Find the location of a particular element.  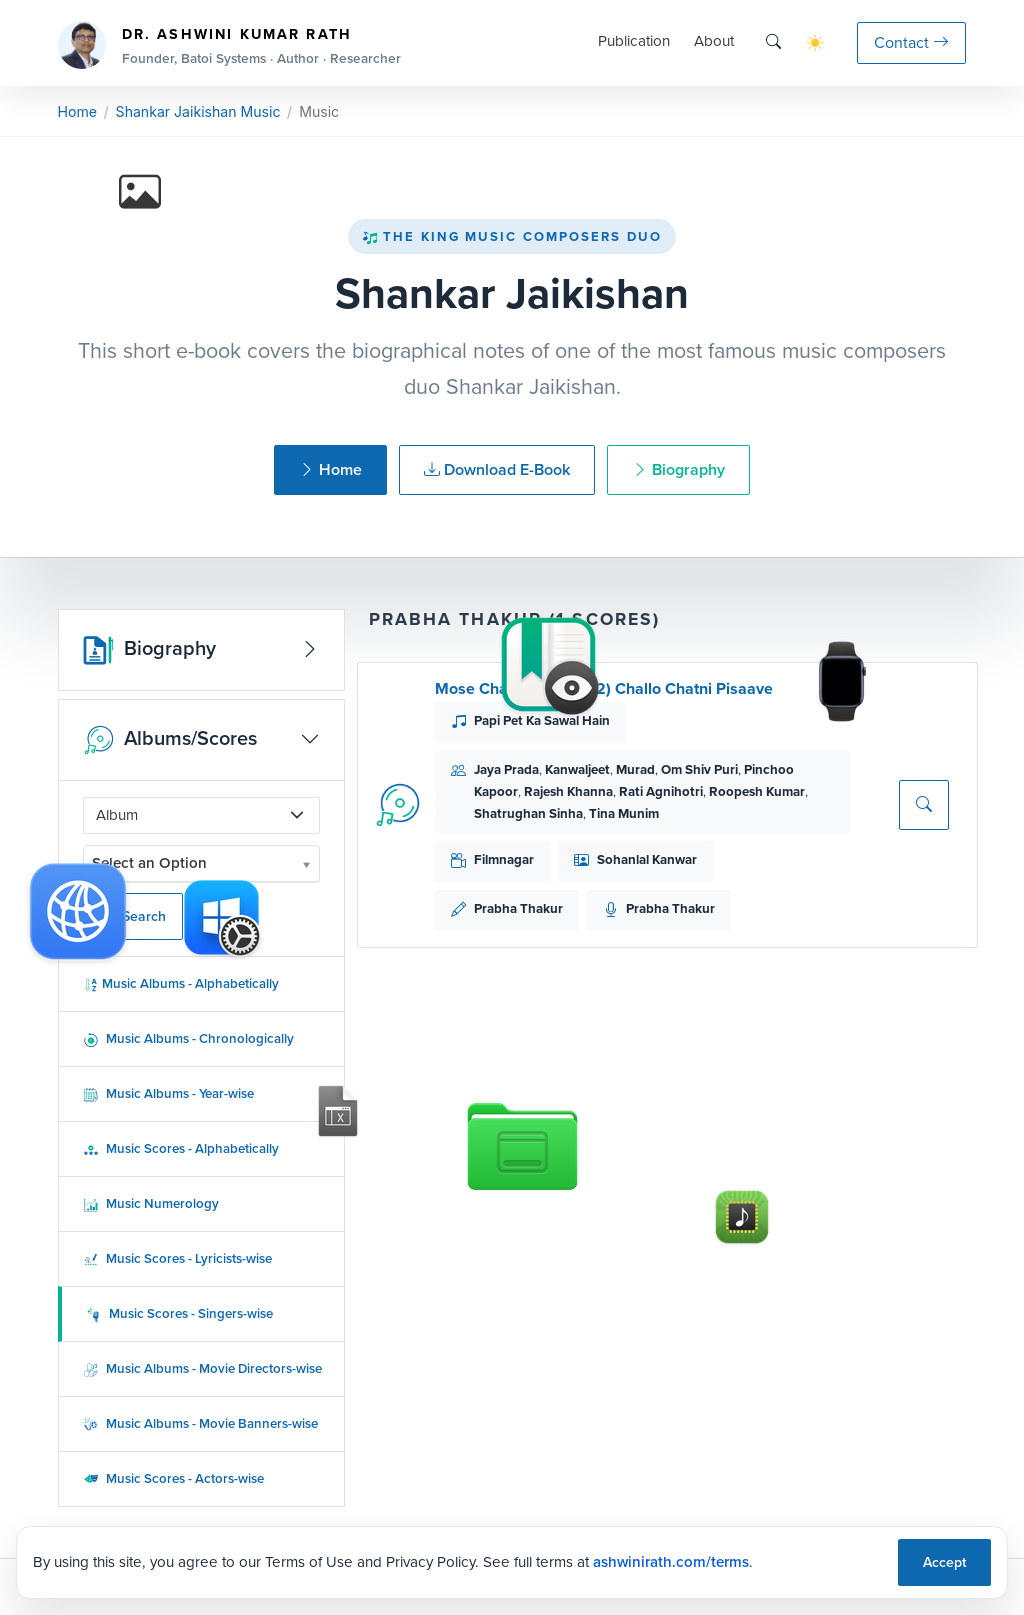

open desktop folder is located at coordinates (522, 1146).